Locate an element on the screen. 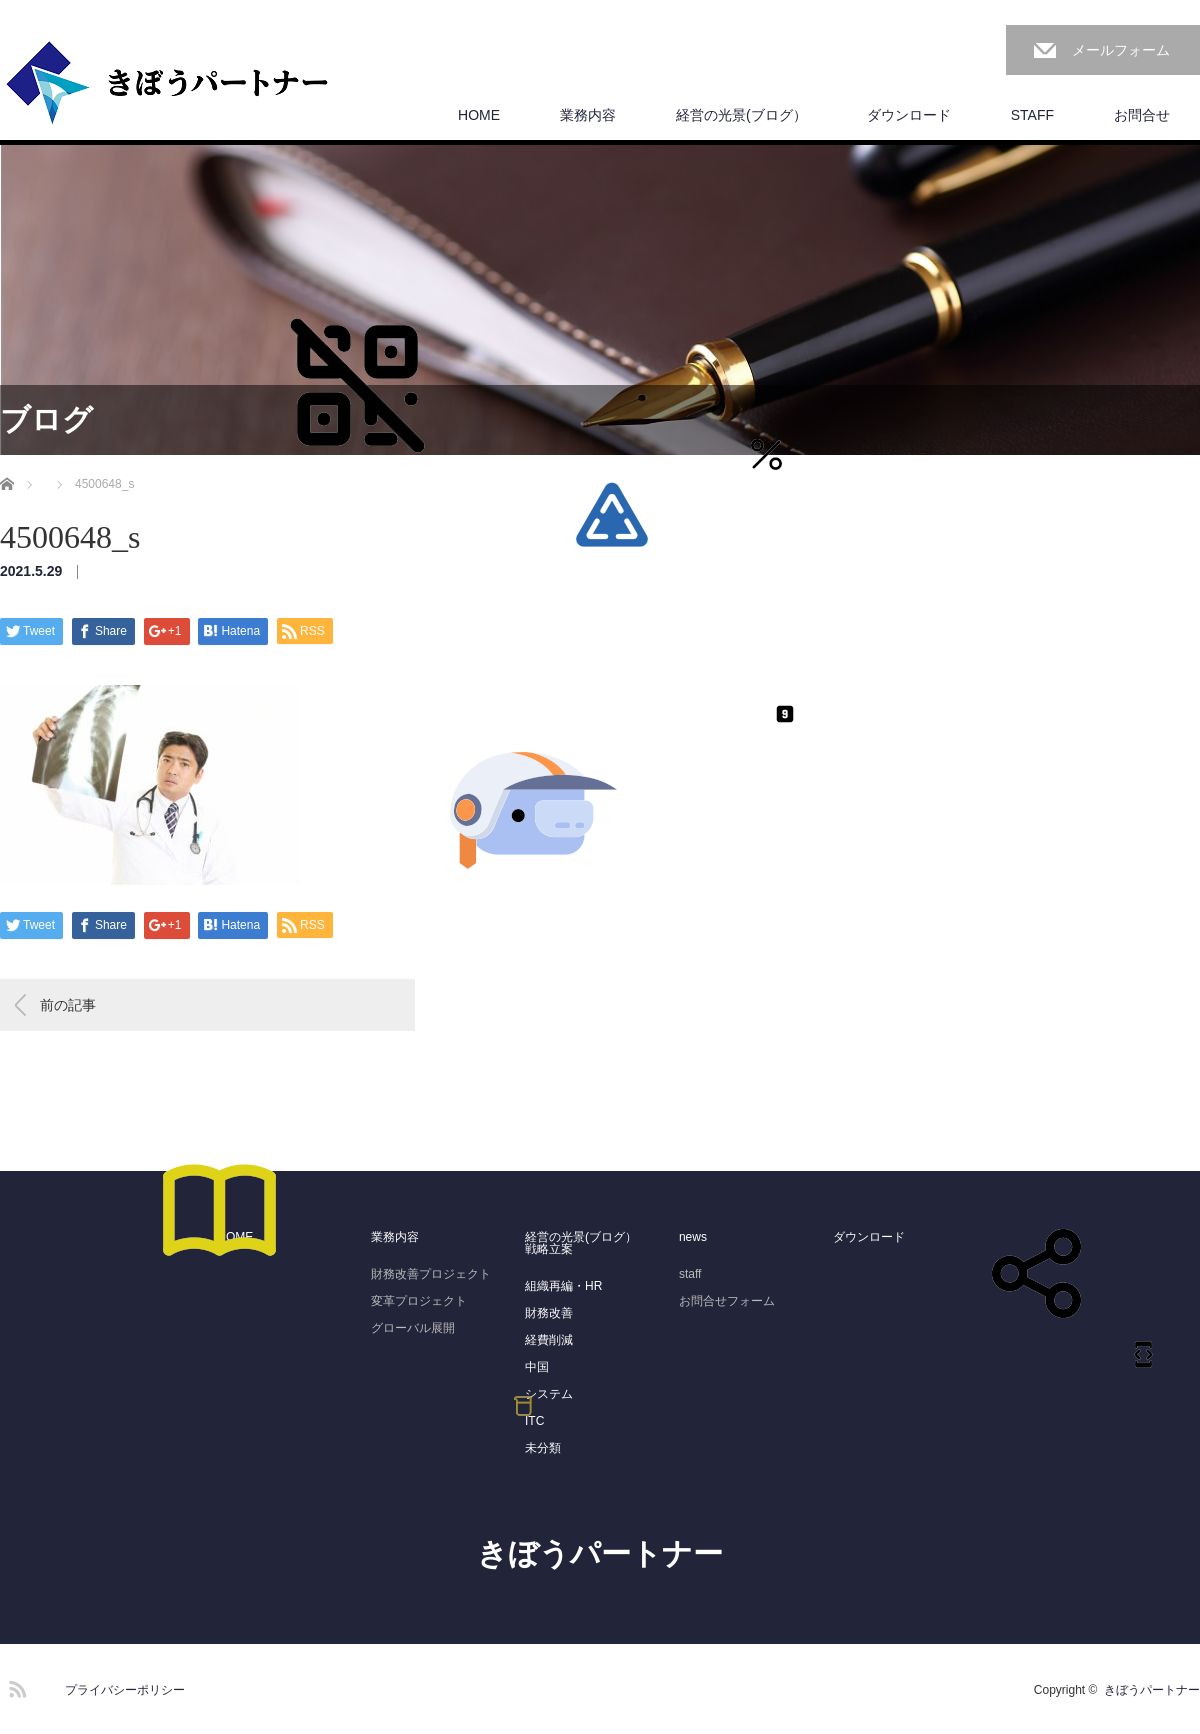 The width and height of the screenshot is (1200, 1734). select page or item number 9 is located at coordinates (785, 714).